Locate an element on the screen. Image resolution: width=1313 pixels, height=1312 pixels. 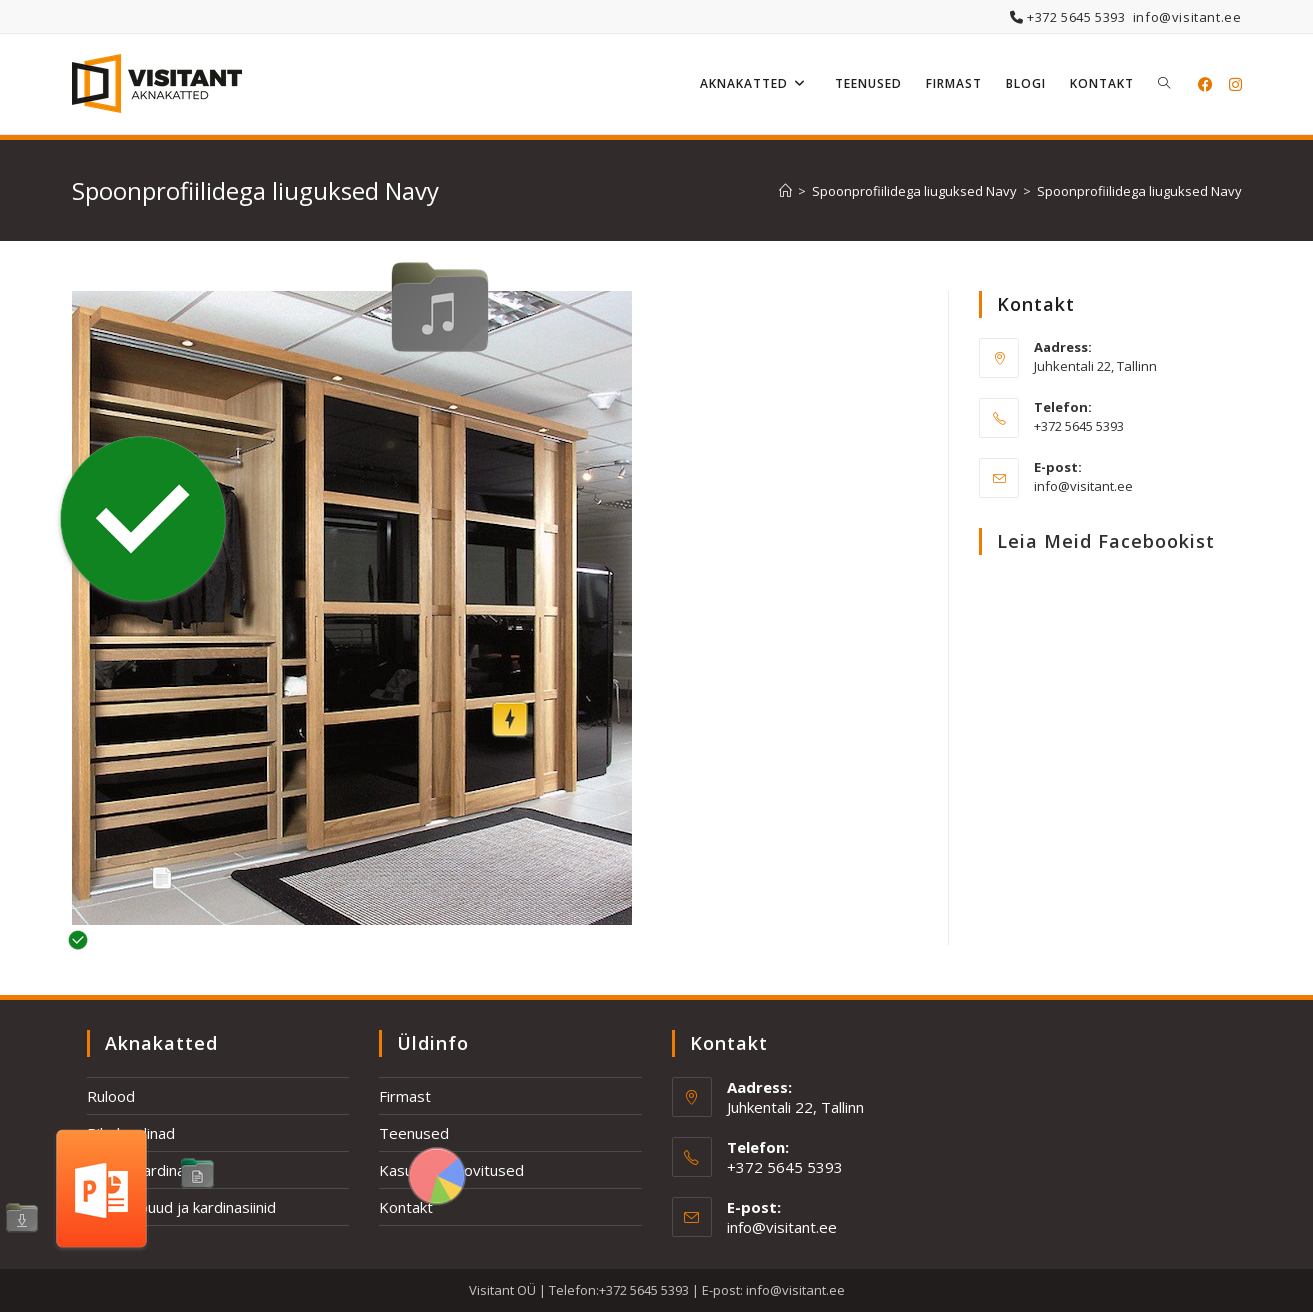
open disk usage analyzer is located at coordinates (437, 1176).